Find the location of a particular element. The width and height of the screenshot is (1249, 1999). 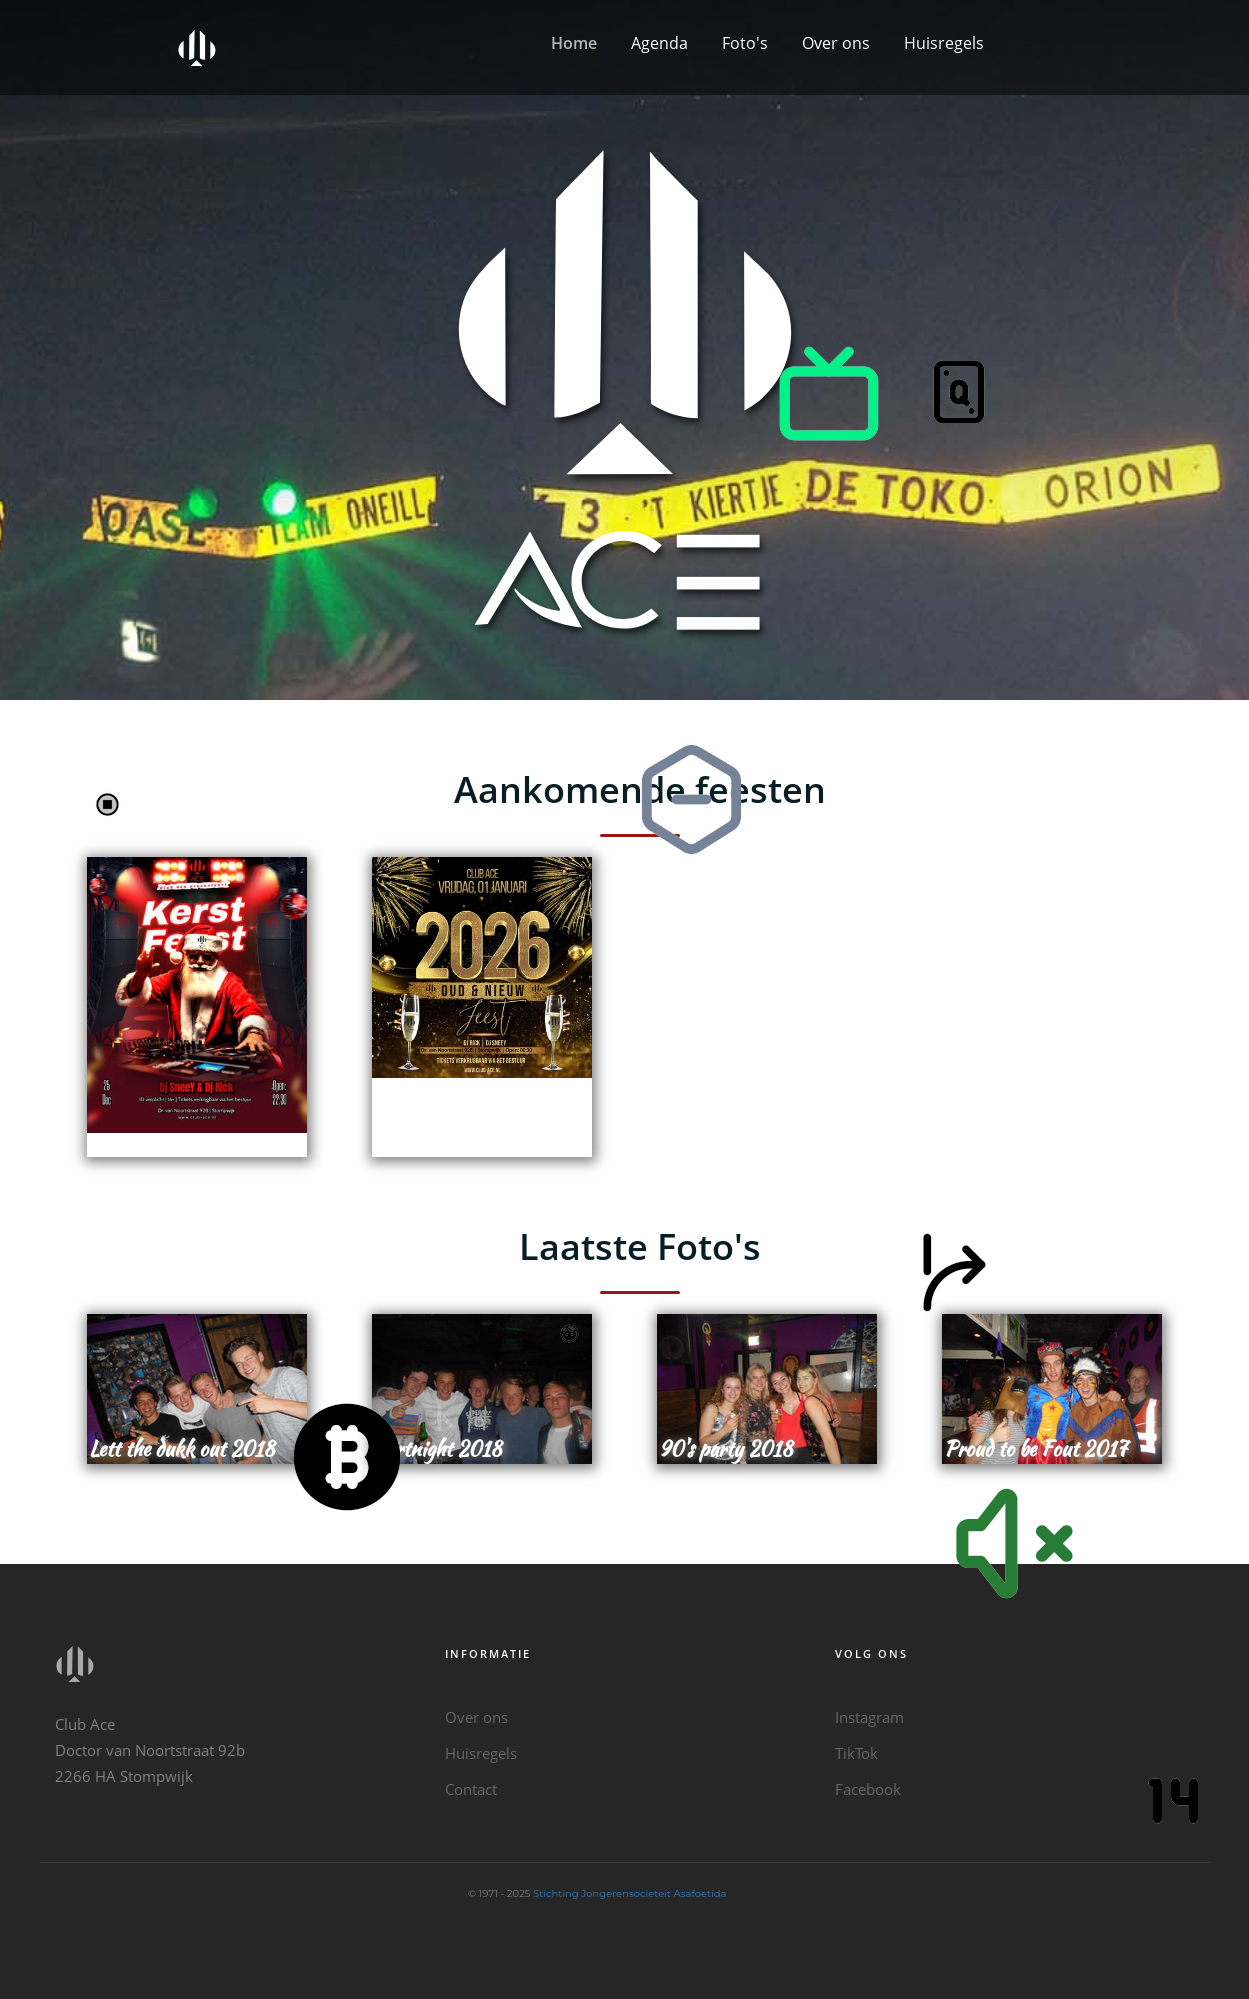

stop media playback is located at coordinates (107, 804).